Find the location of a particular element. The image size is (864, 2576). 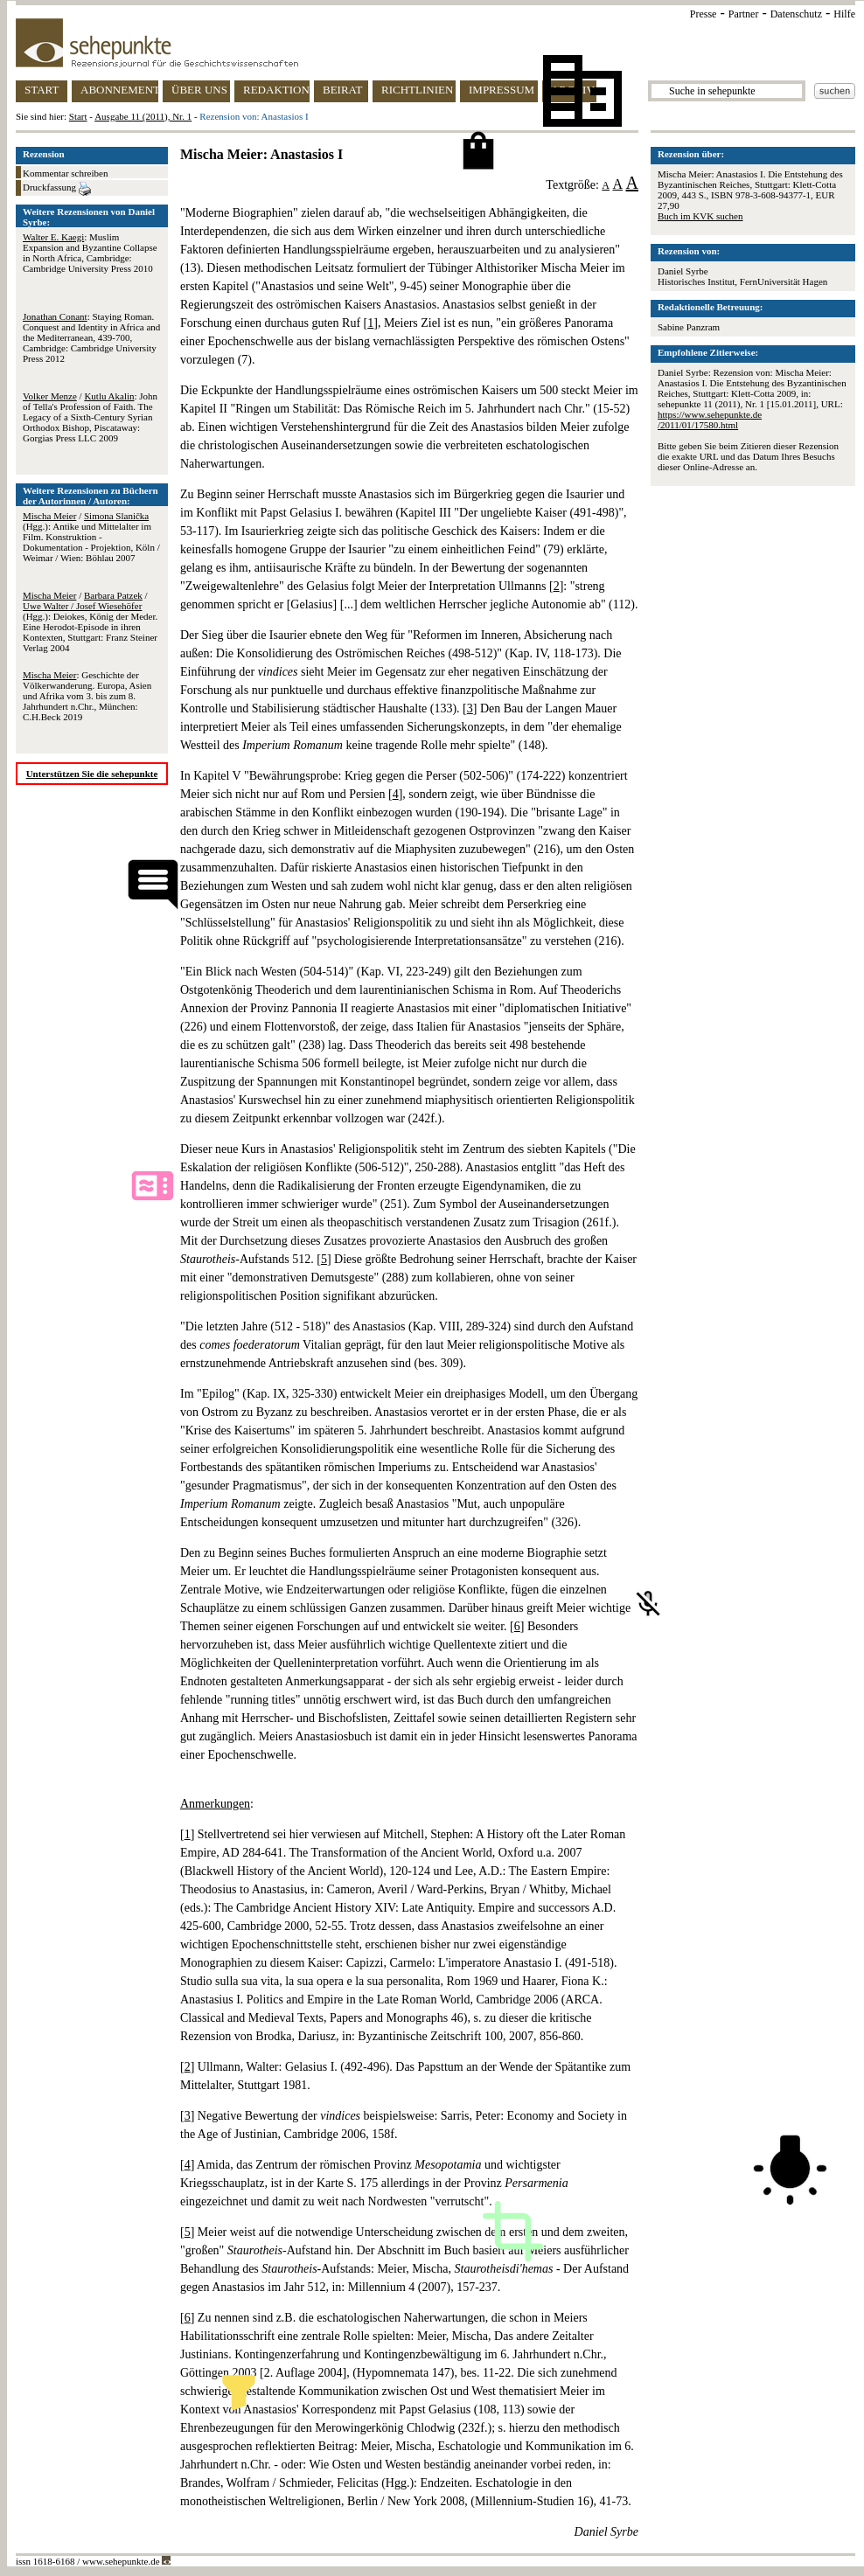

view your shopping cart is located at coordinates (478, 150).